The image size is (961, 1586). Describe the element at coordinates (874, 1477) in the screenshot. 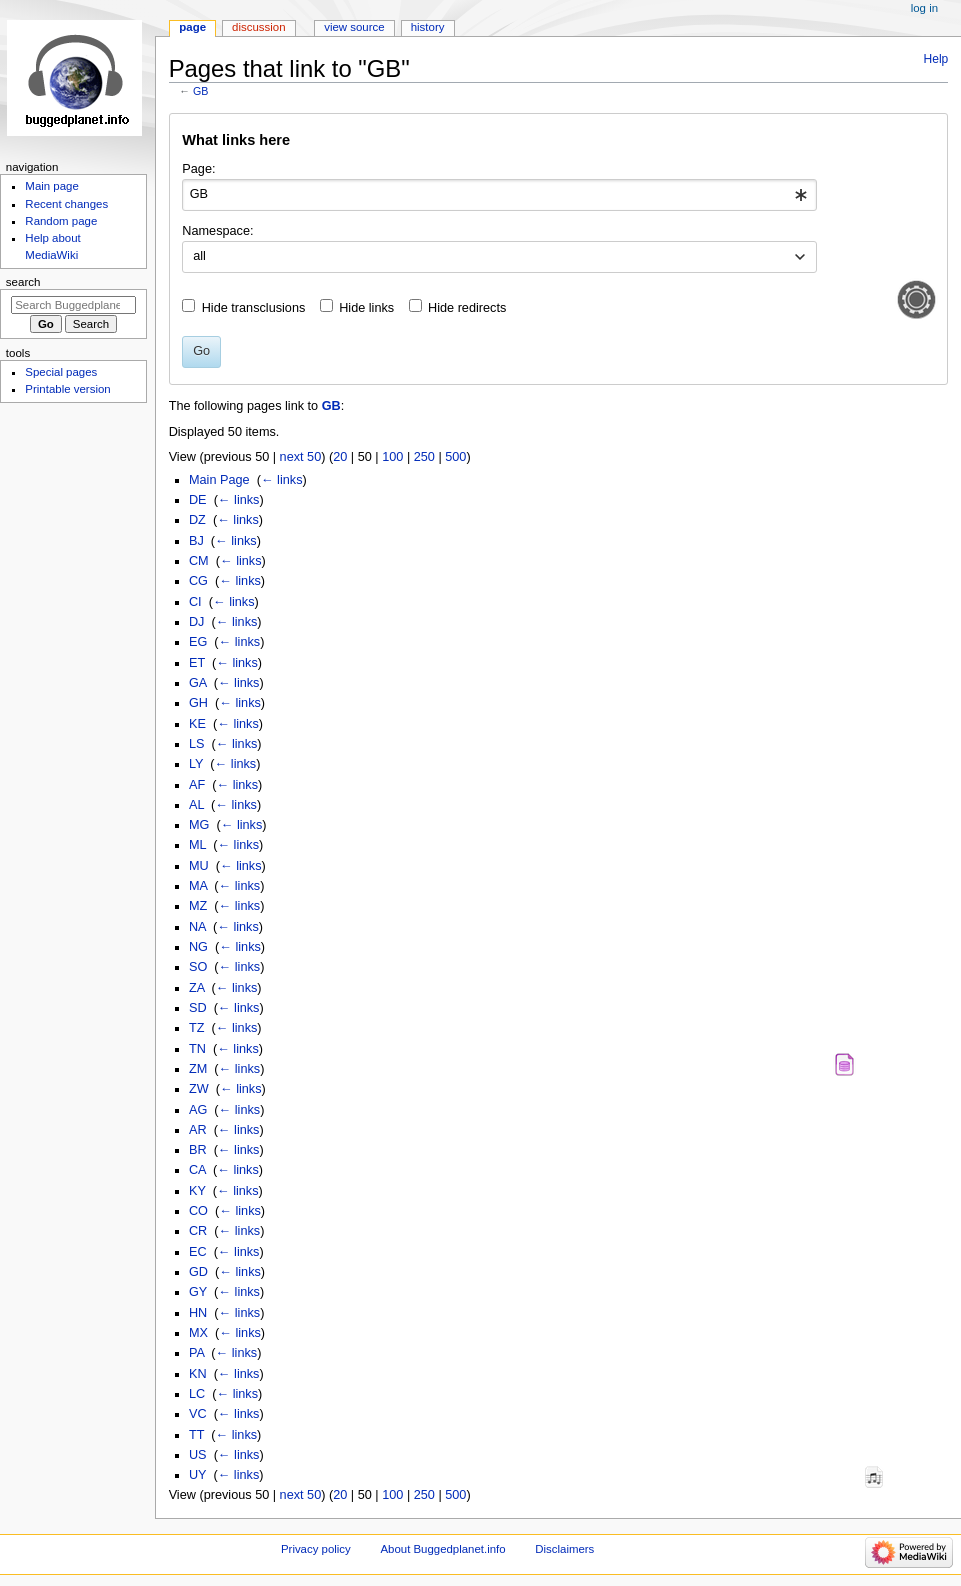

I see `an eMelody ringtone file` at that location.